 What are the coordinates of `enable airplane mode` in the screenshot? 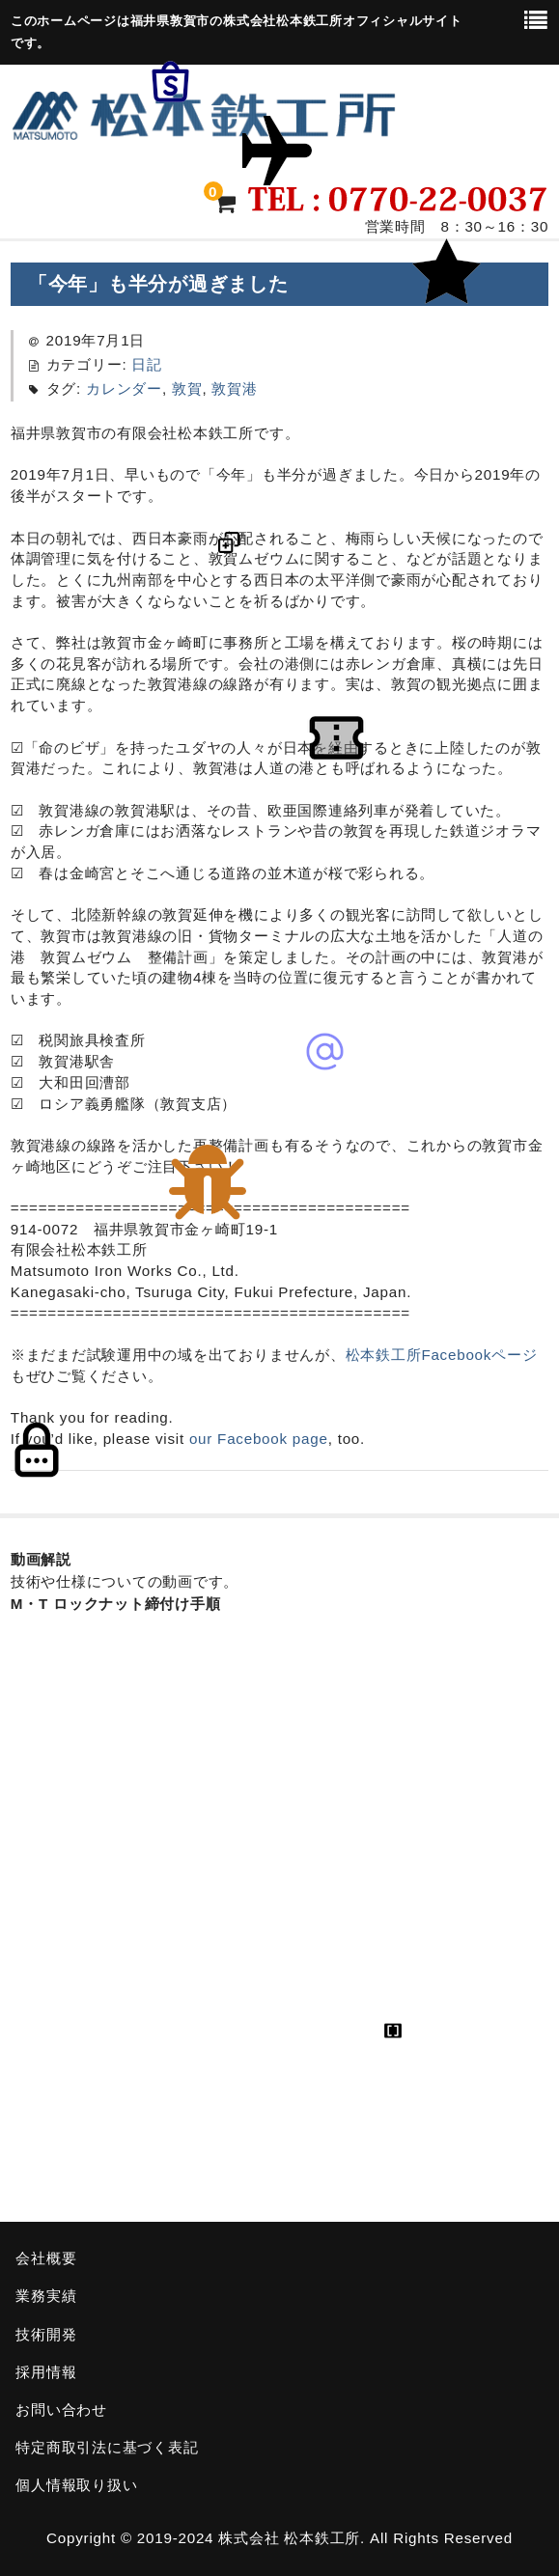 It's located at (277, 151).